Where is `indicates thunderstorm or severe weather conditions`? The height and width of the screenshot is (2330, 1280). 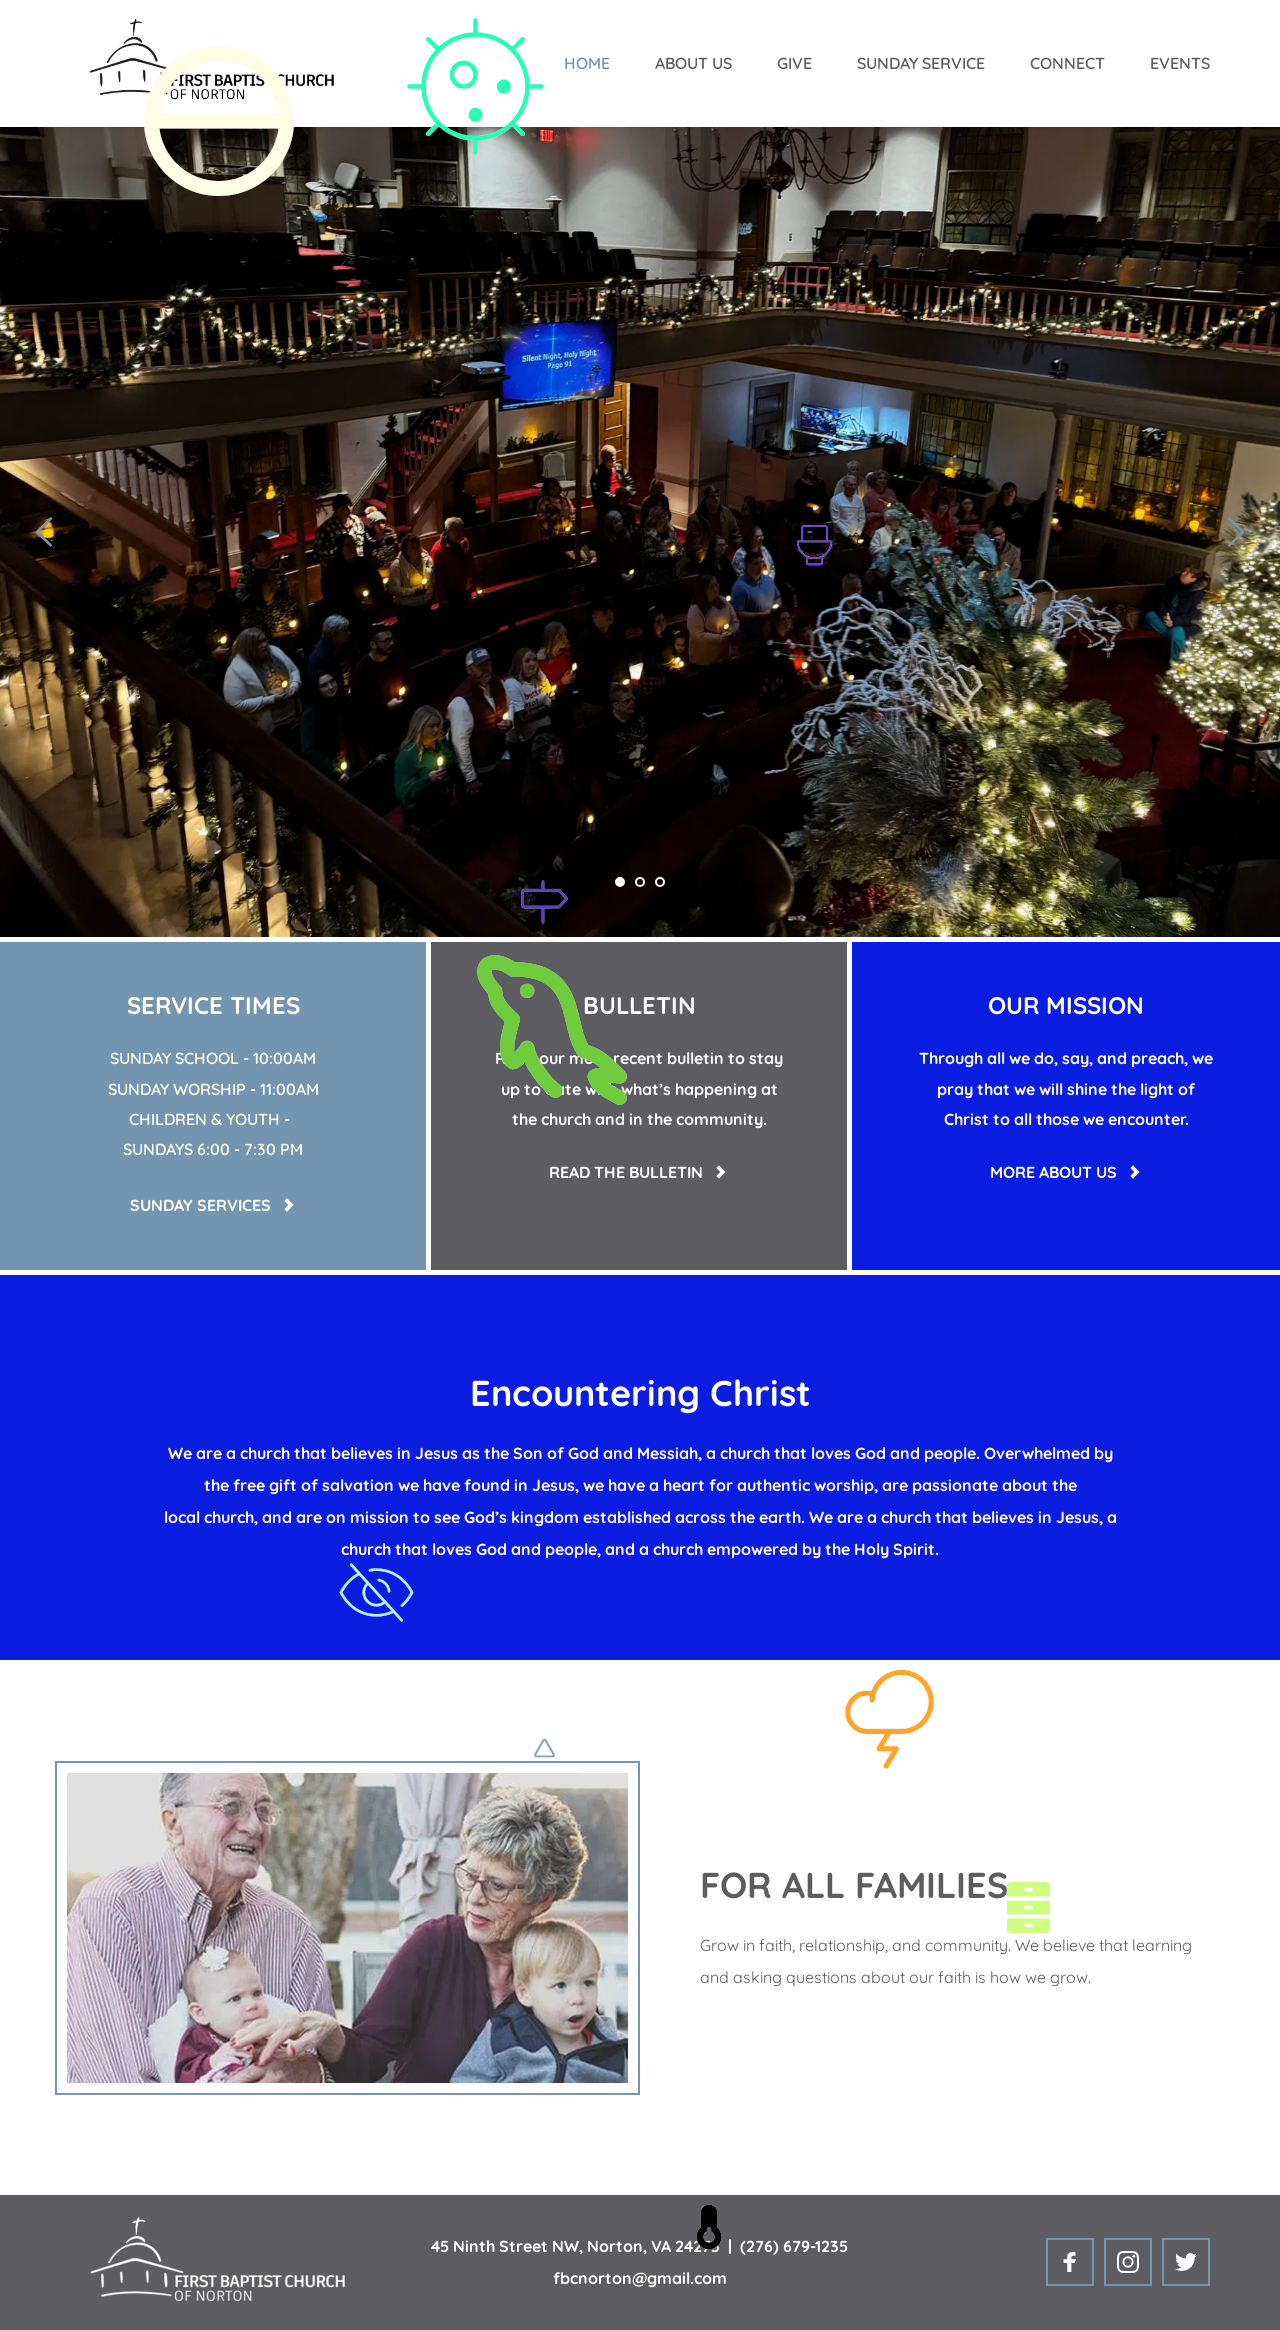 indicates thunderstorm or severe weather conditions is located at coordinates (889, 1717).